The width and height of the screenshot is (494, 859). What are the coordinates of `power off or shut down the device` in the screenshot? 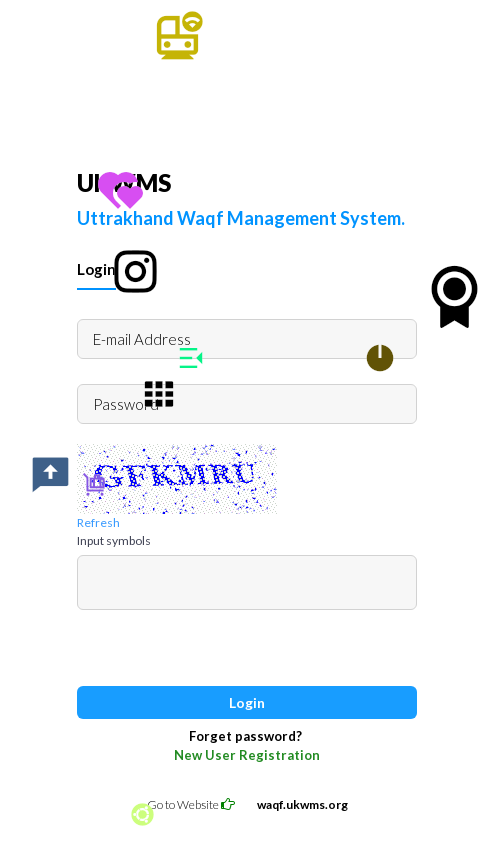 It's located at (380, 358).